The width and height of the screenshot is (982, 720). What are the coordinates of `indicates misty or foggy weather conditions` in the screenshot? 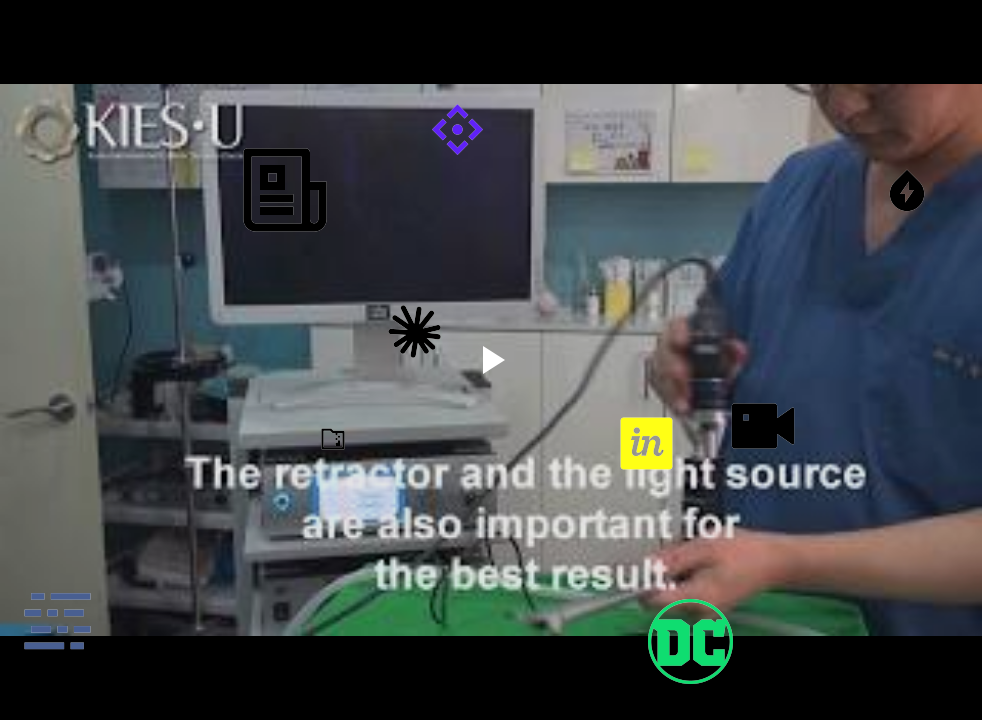 It's located at (57, 619).